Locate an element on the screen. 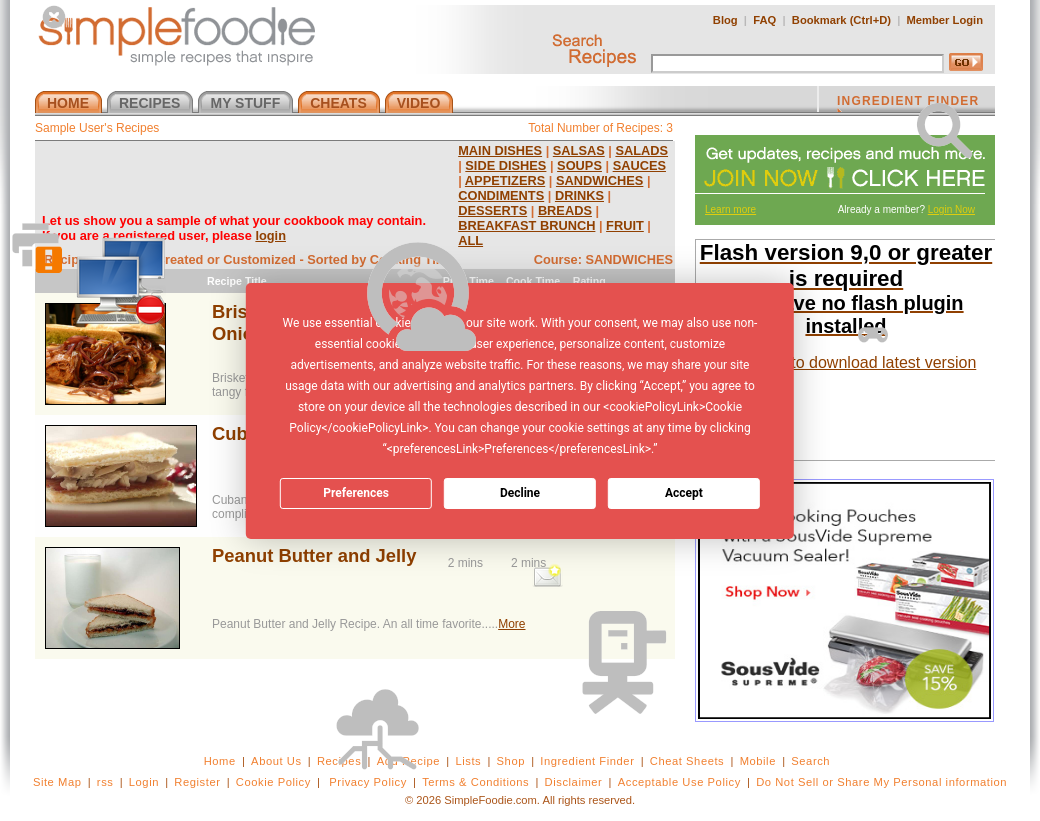 The height and width of the screenshot is (821, 1040). indicates stormy weather conditions is located at coordinates (377, 730).